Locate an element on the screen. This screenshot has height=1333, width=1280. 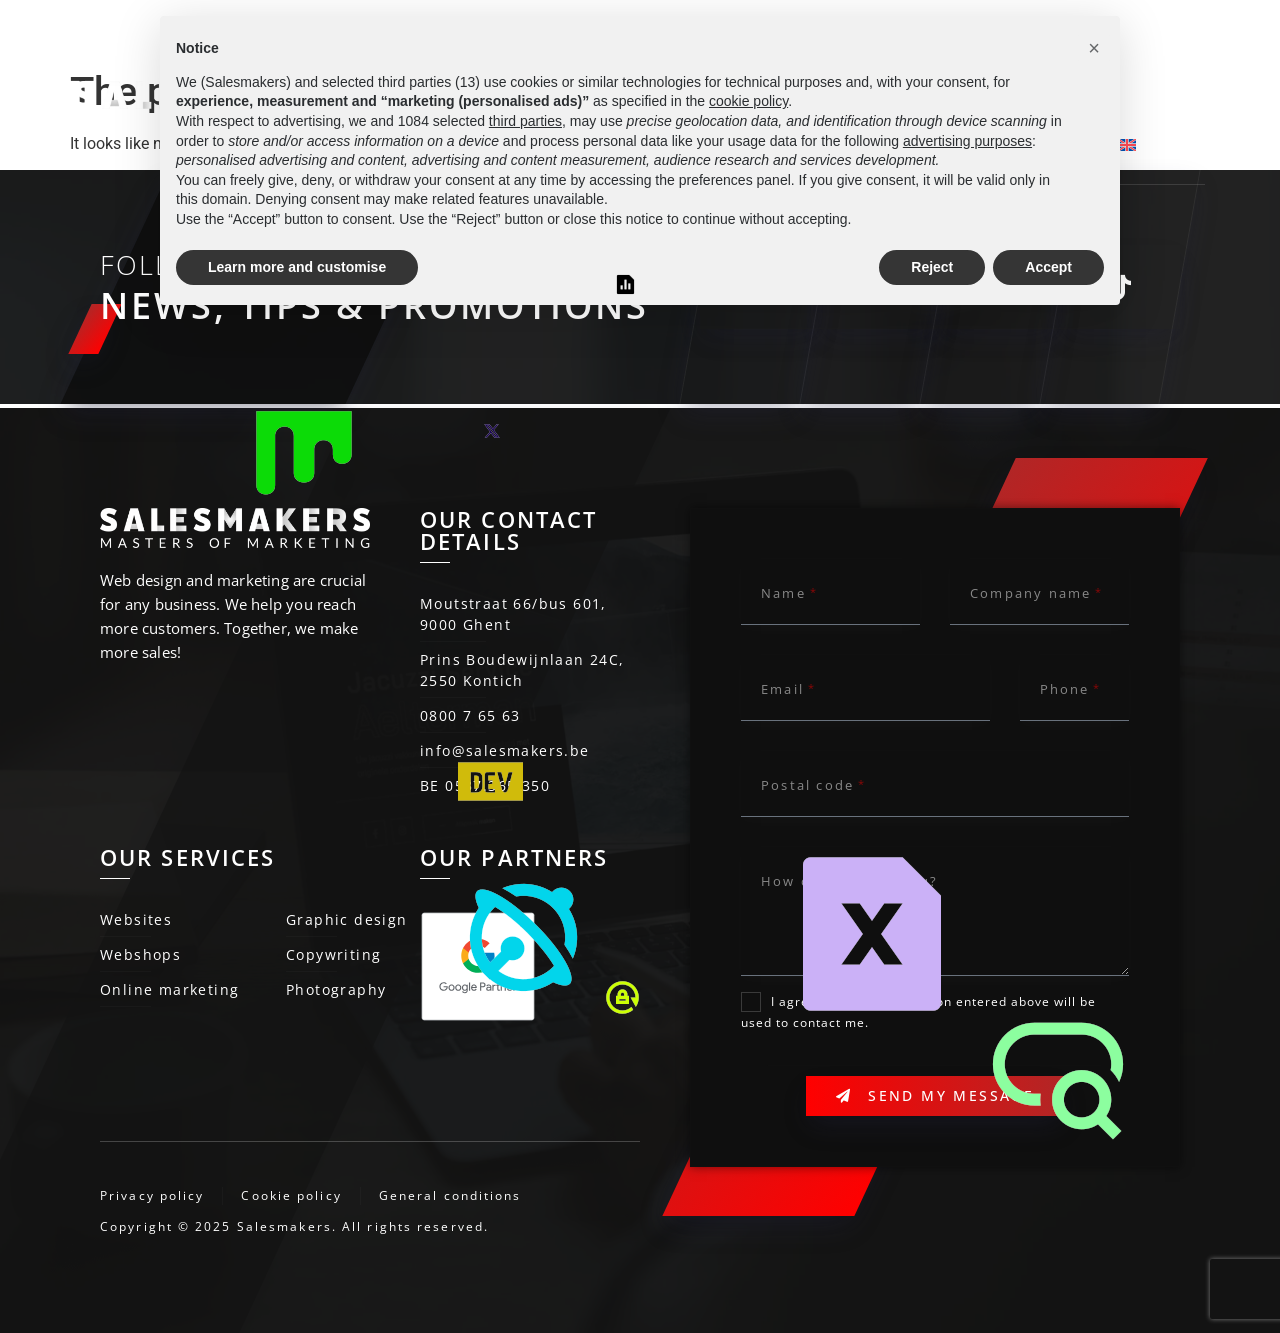
share to X (formerly Twitter) is located at coordinates (492, 431).